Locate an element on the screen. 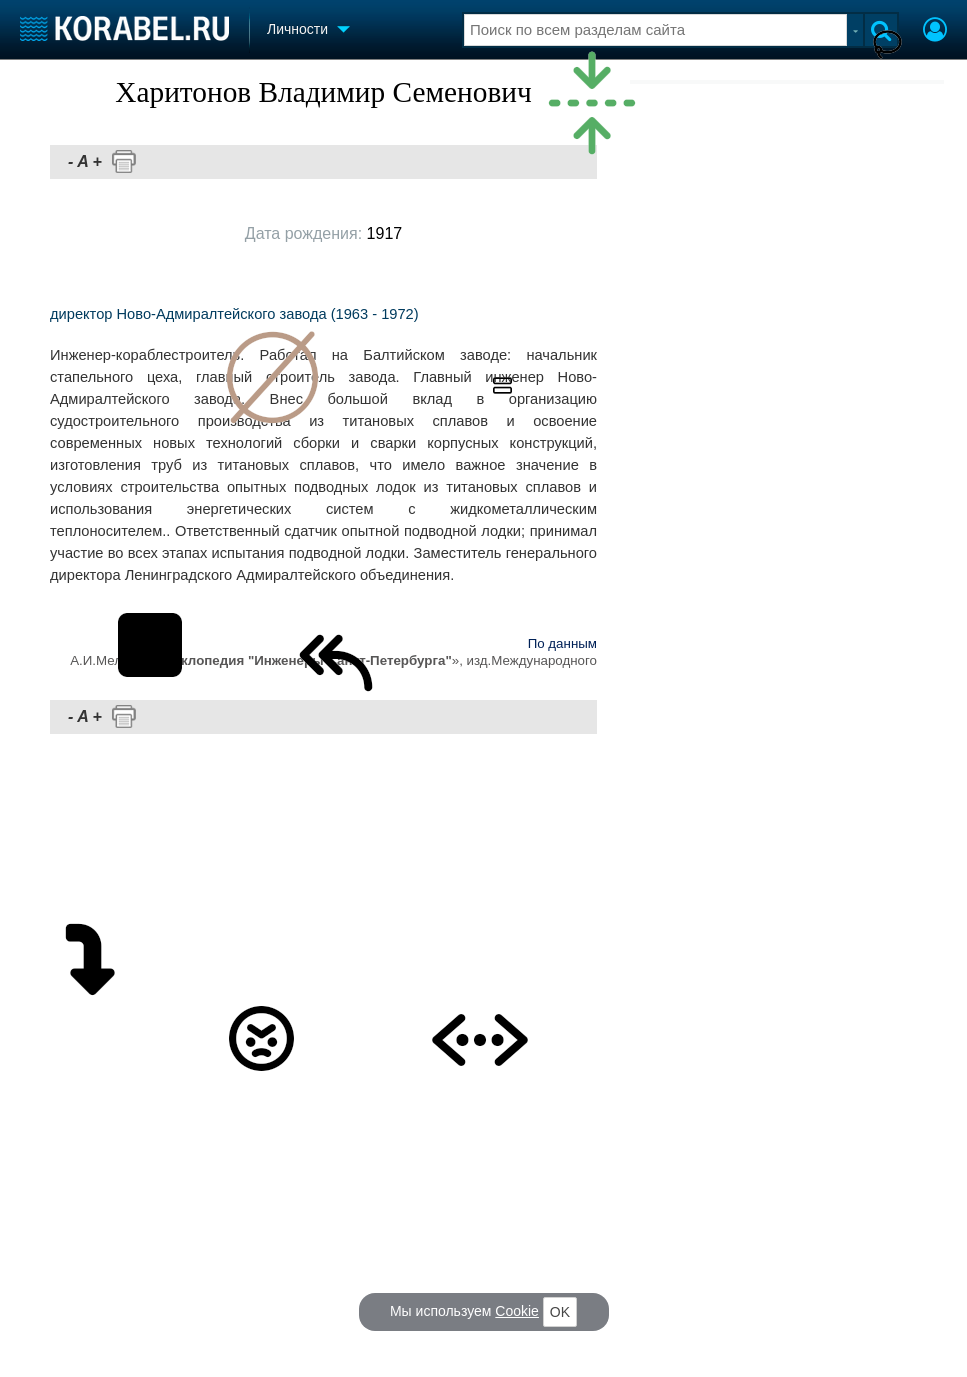 The image size is (967, 1377). navigate to the next item below is located at coordinates (92, 959).